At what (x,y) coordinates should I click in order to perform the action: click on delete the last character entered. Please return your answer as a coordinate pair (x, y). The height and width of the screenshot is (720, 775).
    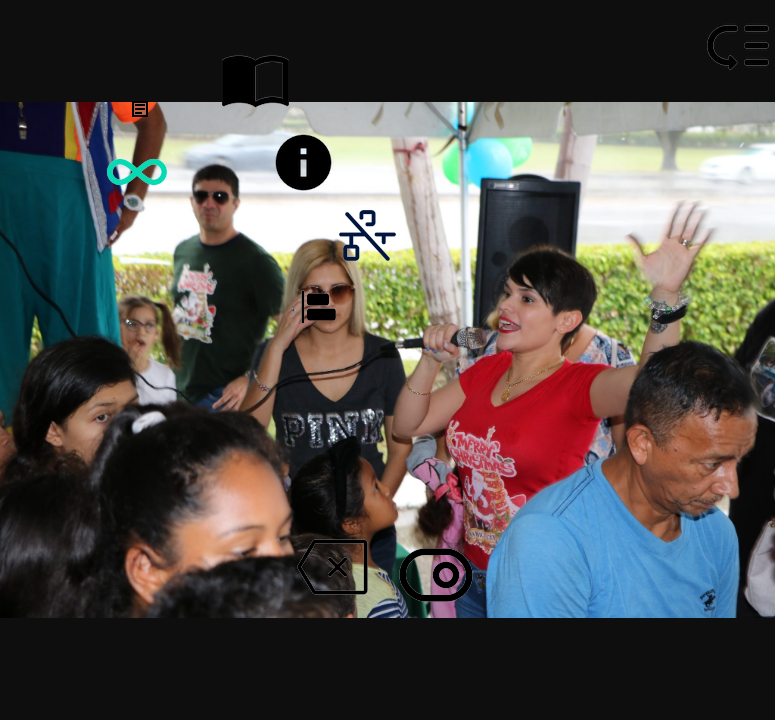
    Looking at the image, I should click on (335, 567).